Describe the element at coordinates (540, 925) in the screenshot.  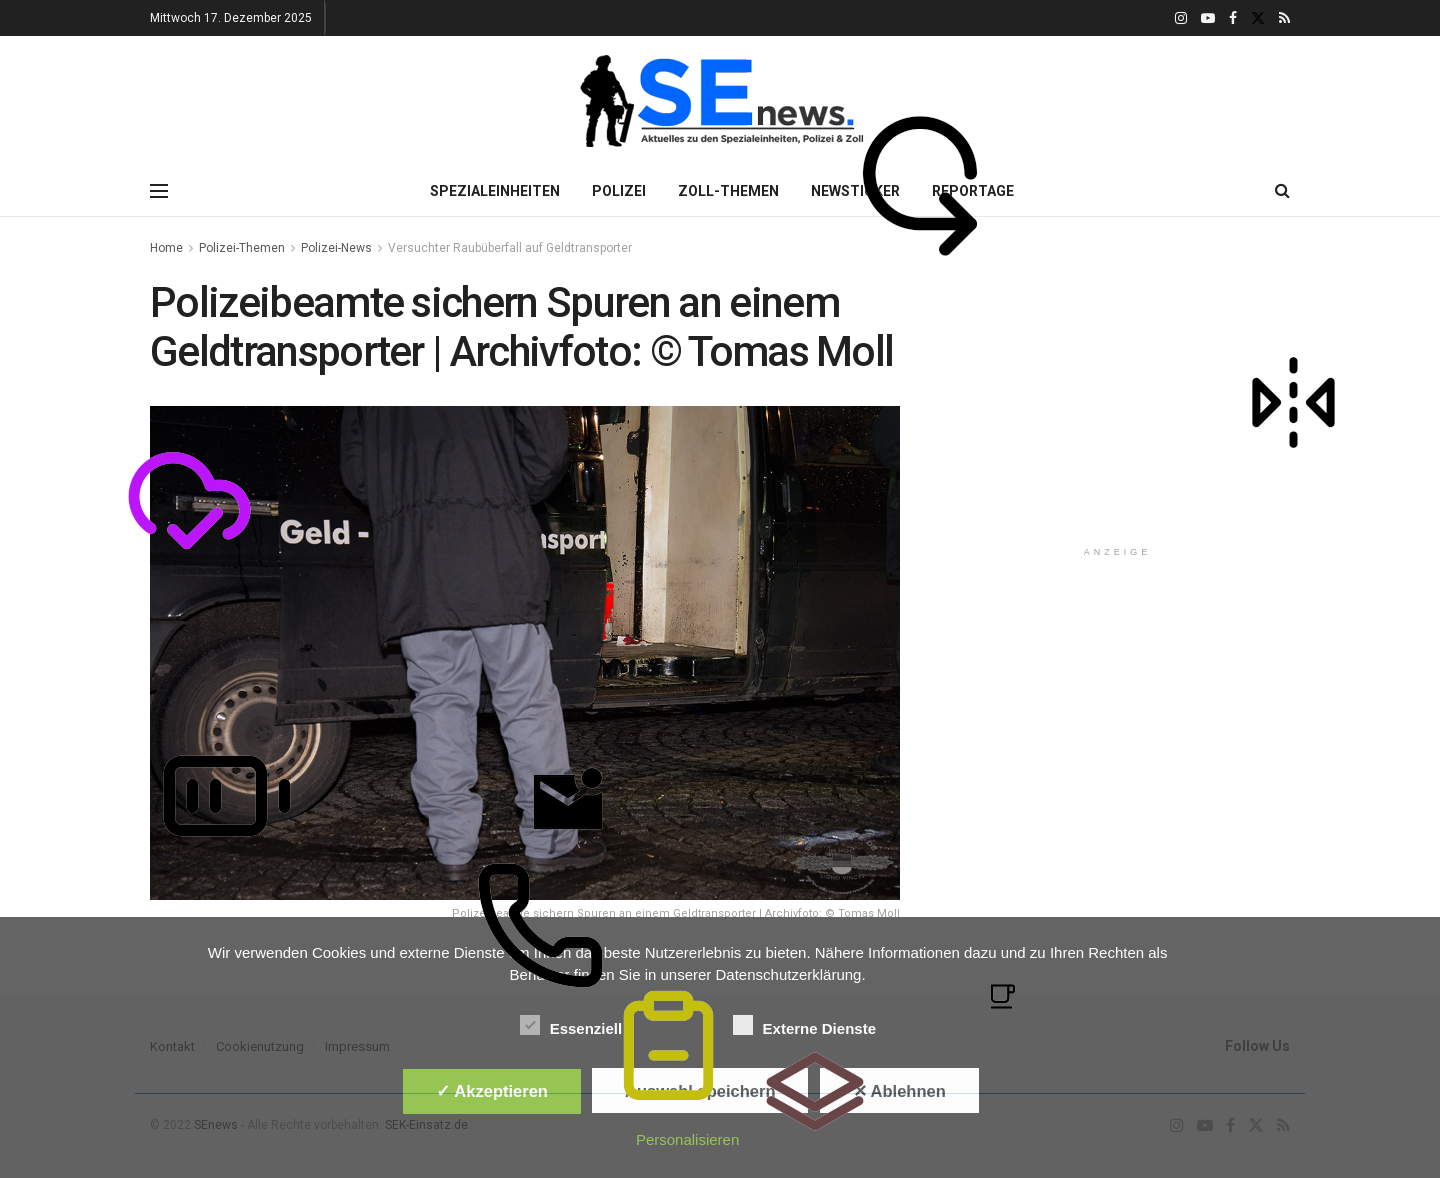
I see `make a phone call` at that location.